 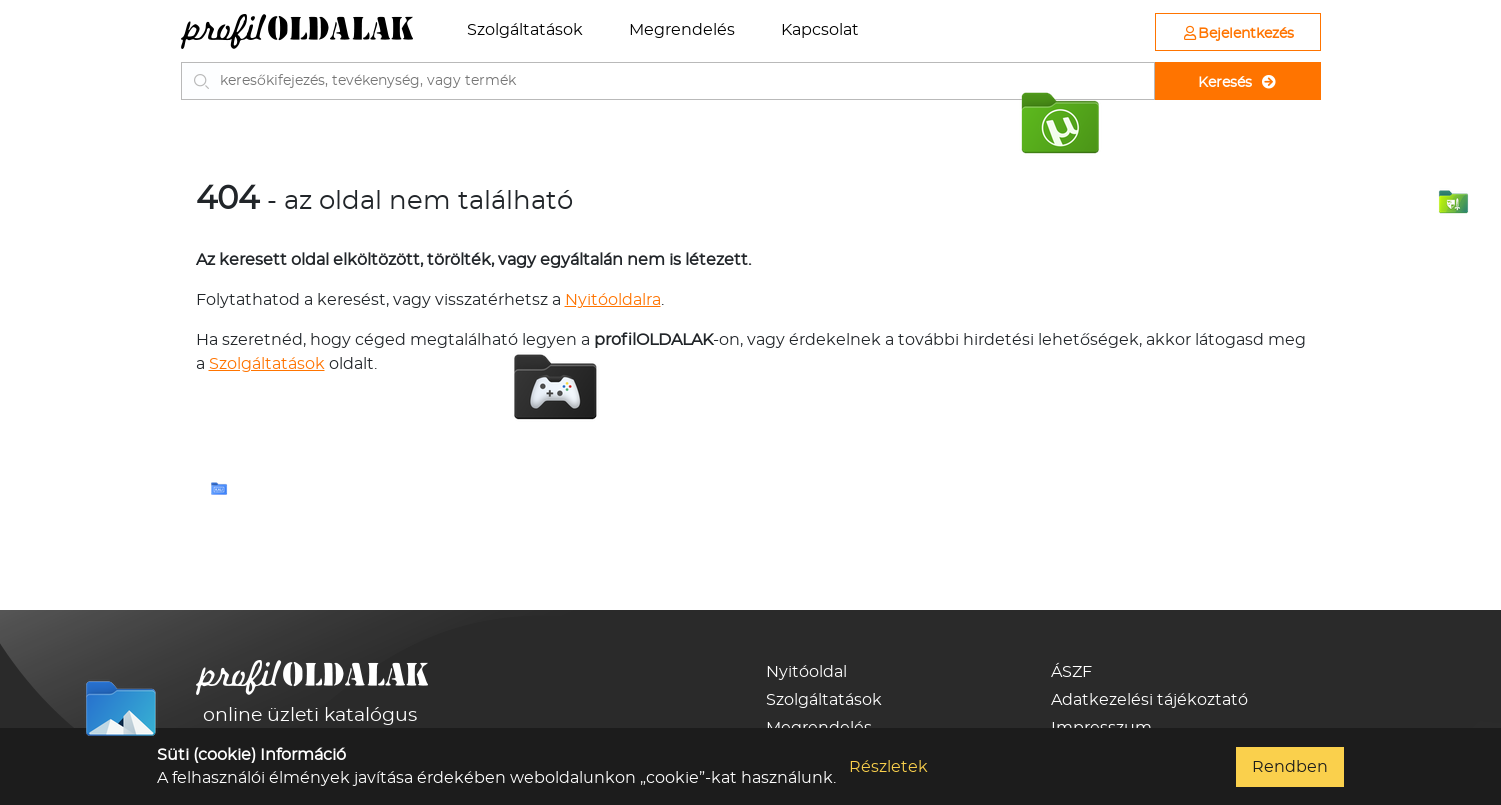 What do you see at coordinates (1060, 125) in the screenshot?
I see `folder containing uTorrent downloads` at bounding box center [1060, 125].